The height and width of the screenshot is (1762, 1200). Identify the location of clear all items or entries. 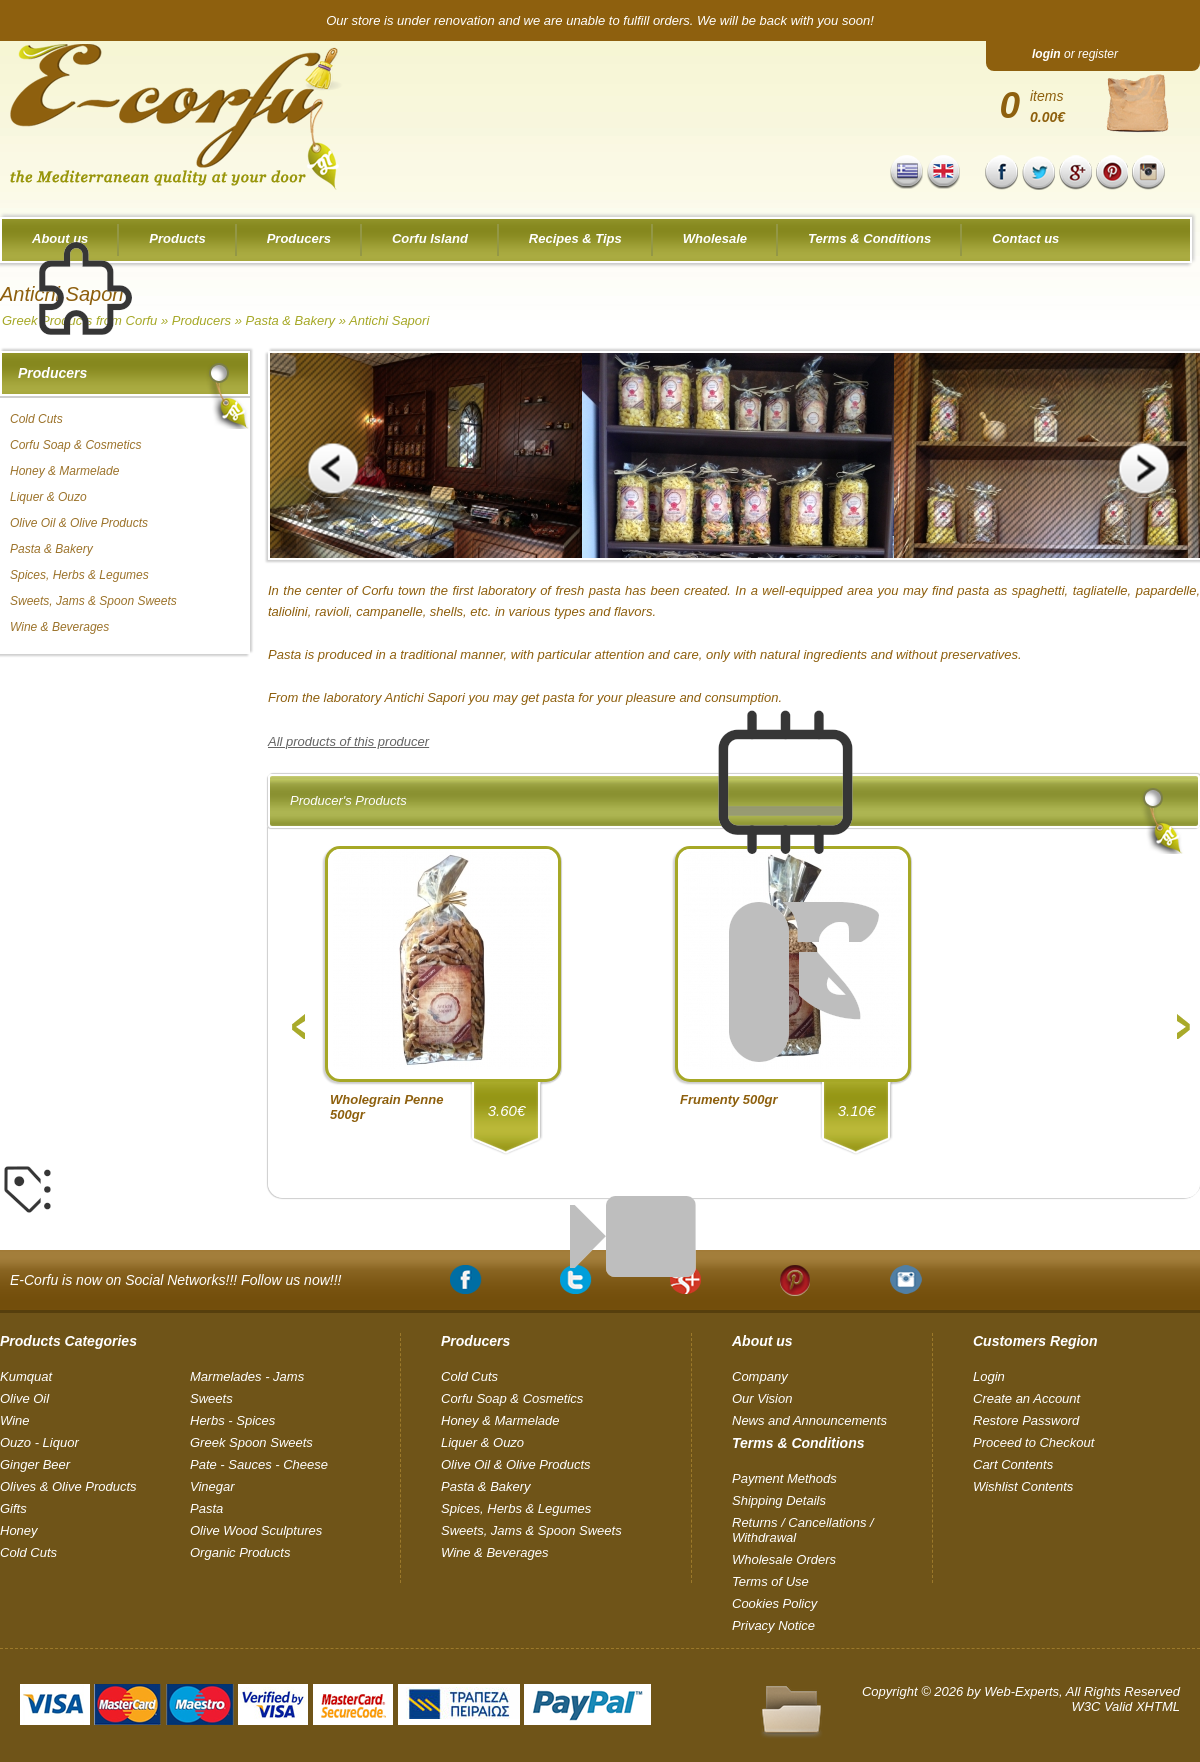
(324, 69).